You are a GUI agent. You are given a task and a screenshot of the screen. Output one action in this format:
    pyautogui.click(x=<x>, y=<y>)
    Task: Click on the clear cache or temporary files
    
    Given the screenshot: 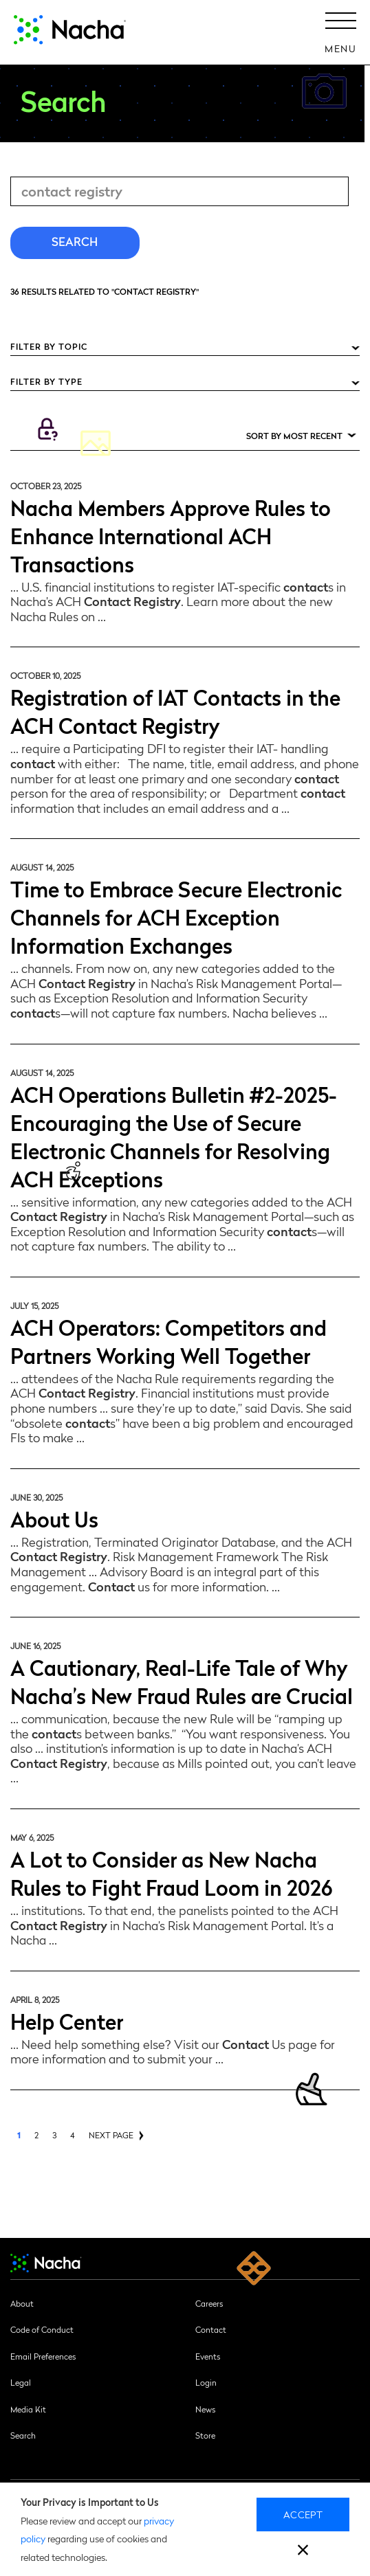 What is the action you would take?
    pyautogui.click(x=311, y=2090)
    